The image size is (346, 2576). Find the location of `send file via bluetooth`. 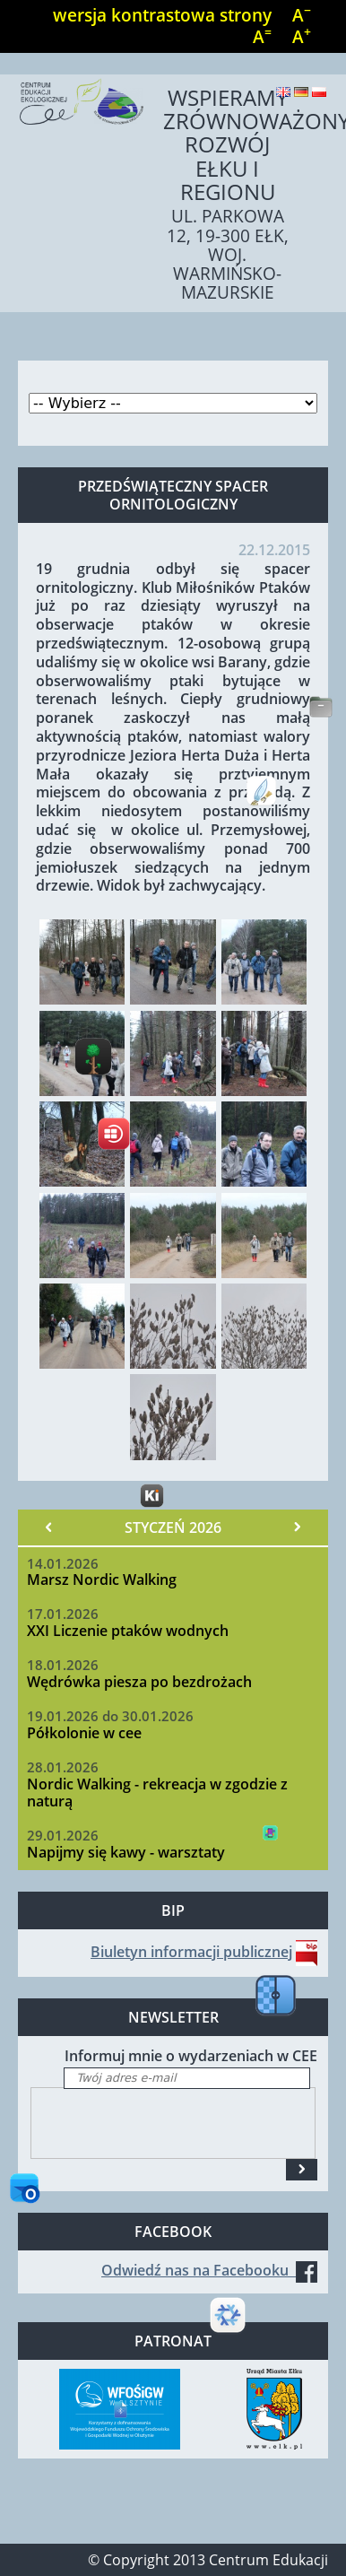

send file via bluetooth is located at coordinates (120, 2409).